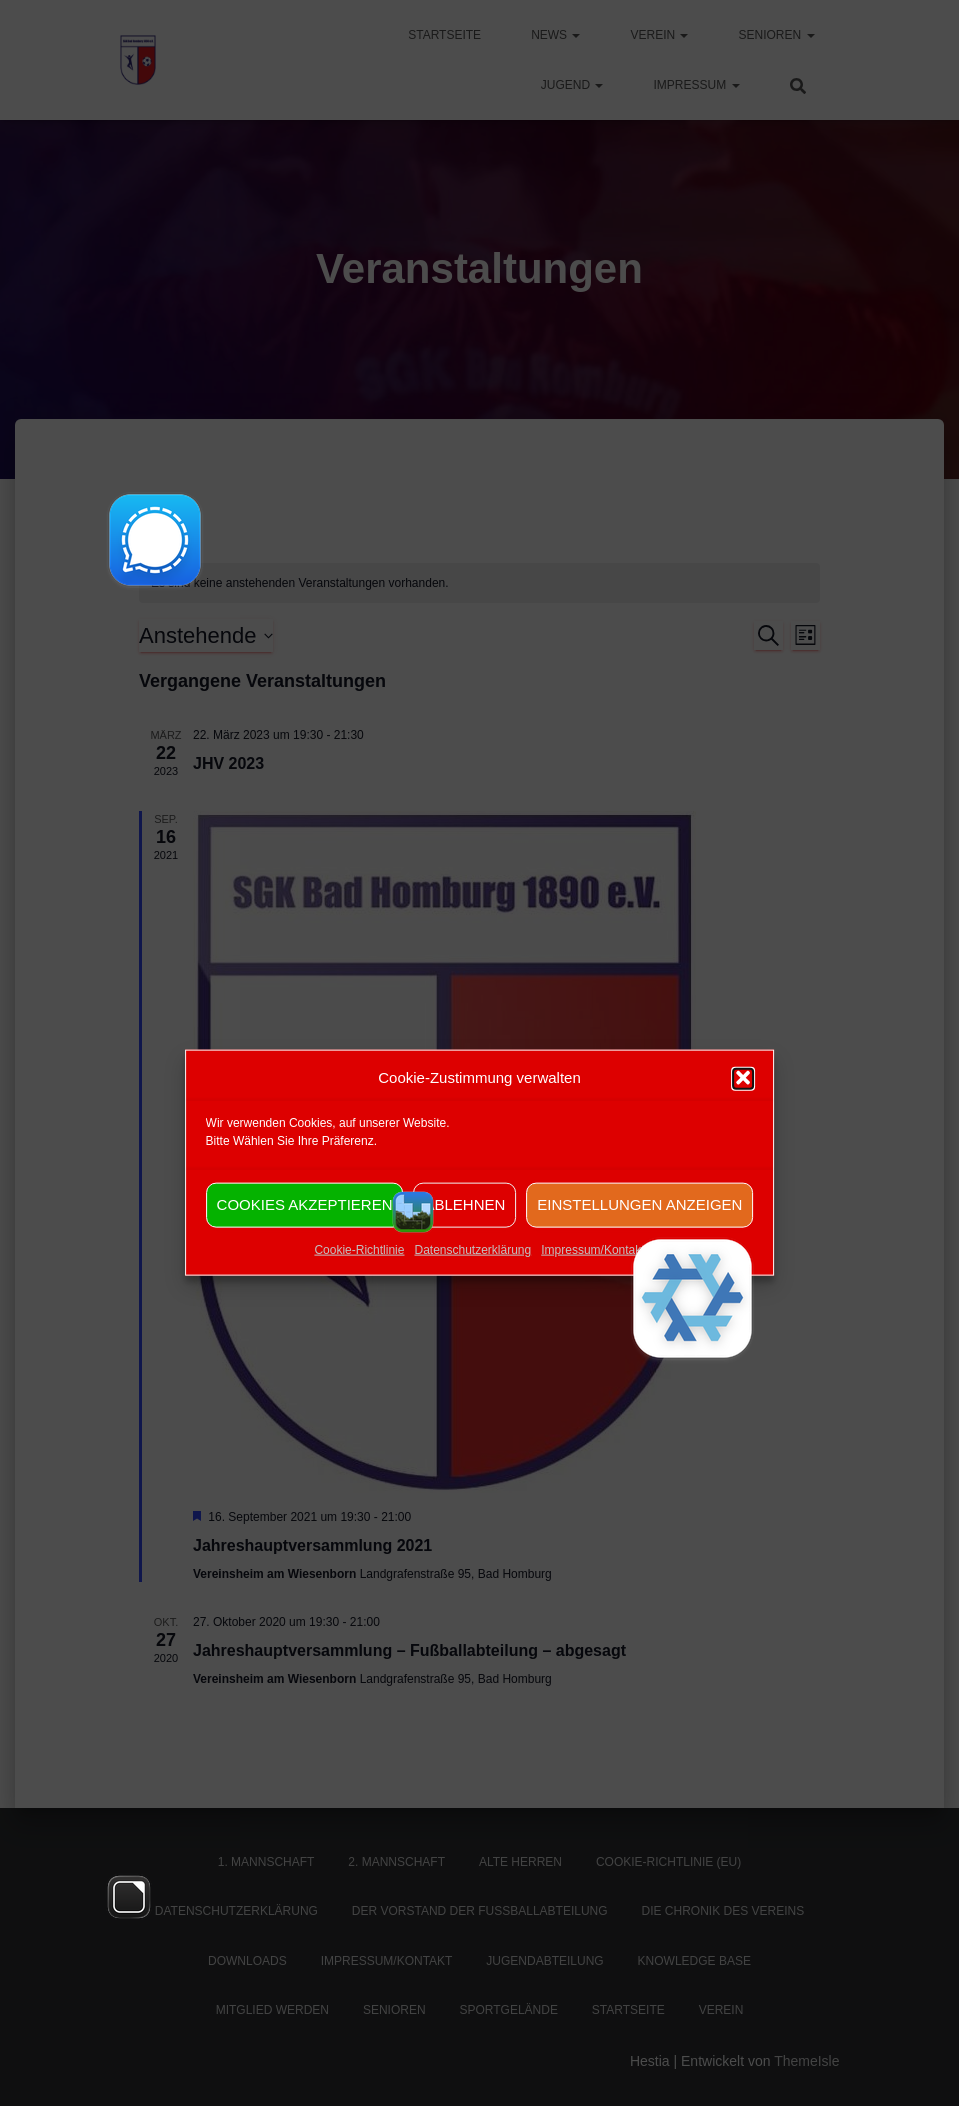 This screenshot has width=959, height=2106. What do you see at coordinates (129, 1897) in the screenshot?
I see `open LibreOffice application` at bounding box center [129, 1897].